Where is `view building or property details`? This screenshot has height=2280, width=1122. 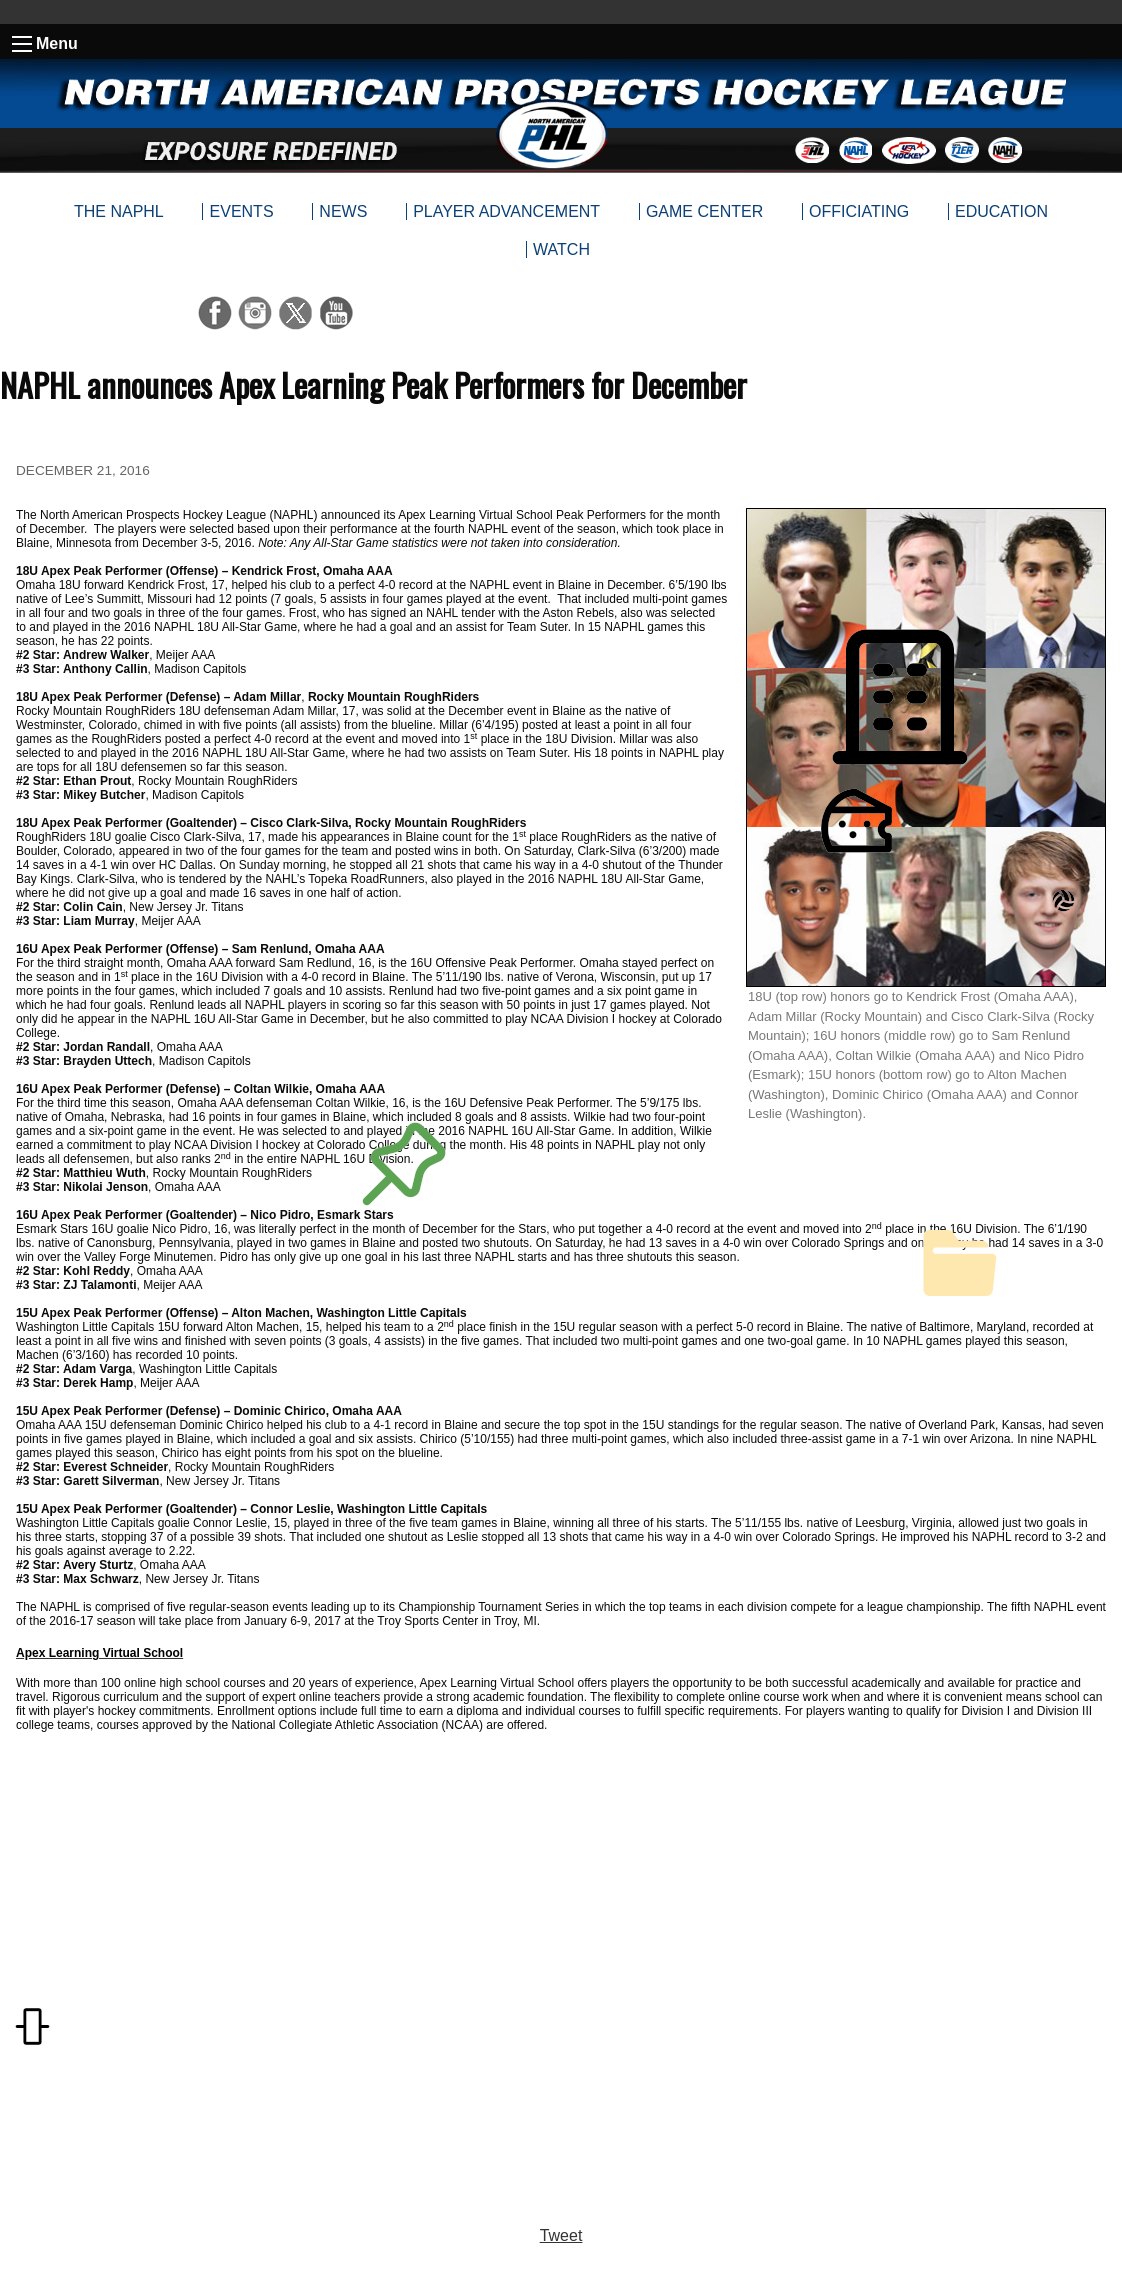 view building or property details is located at coordinates (900, 697).